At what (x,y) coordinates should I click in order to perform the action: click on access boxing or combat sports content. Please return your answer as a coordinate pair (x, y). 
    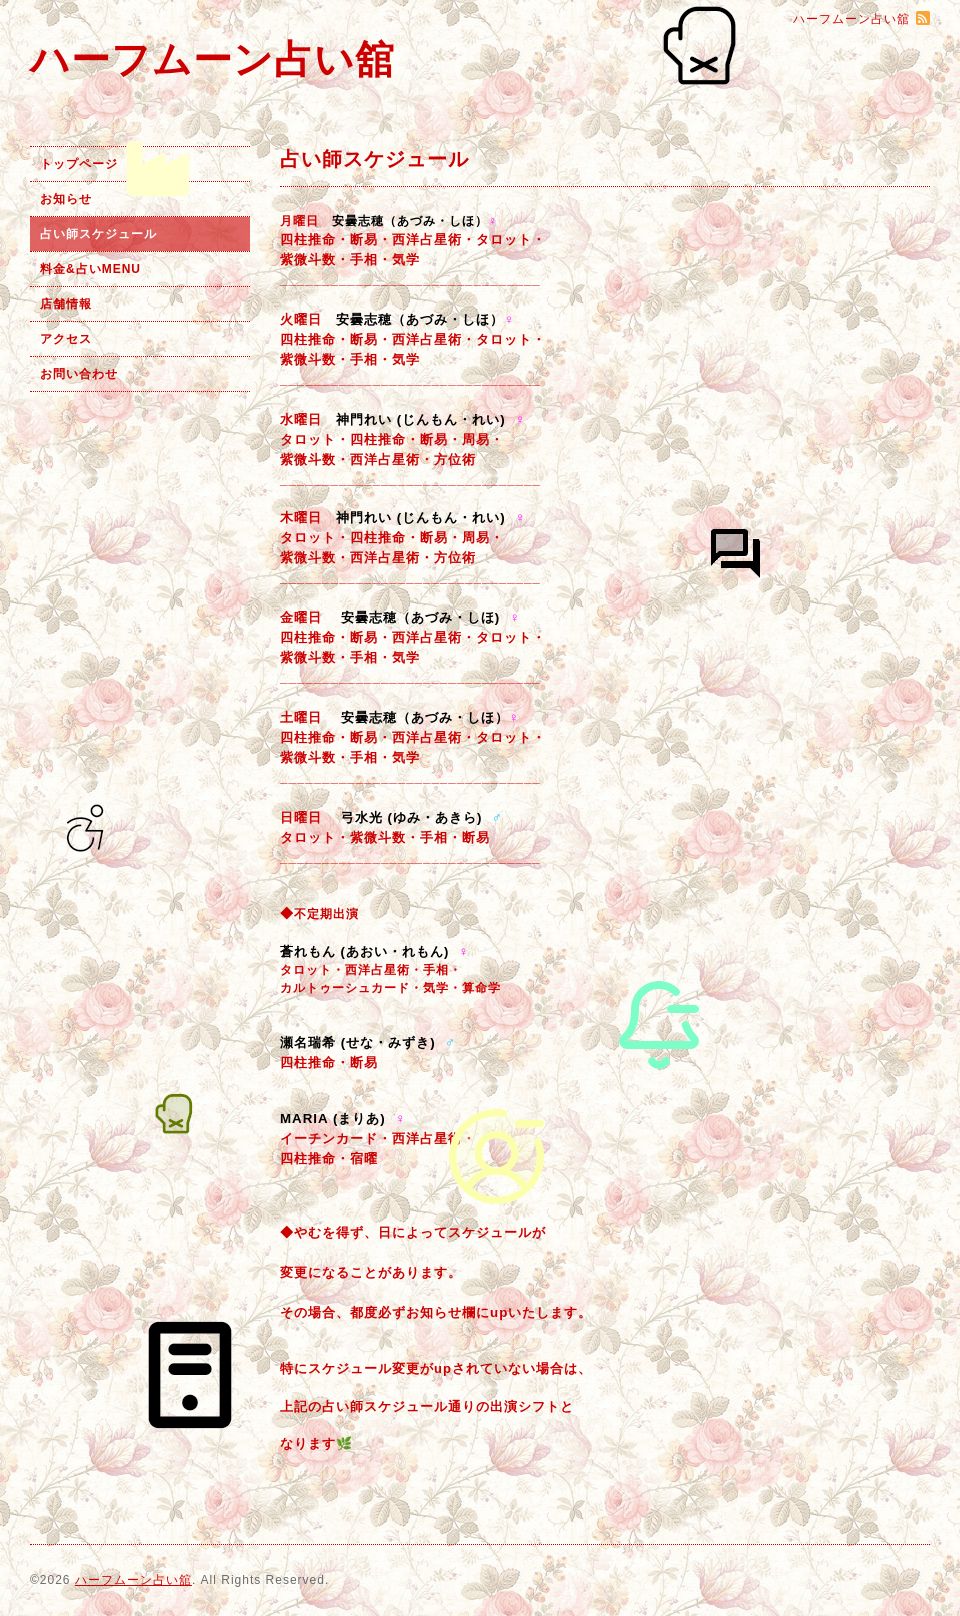
    Looking at the image, I should click on (174, 1114).